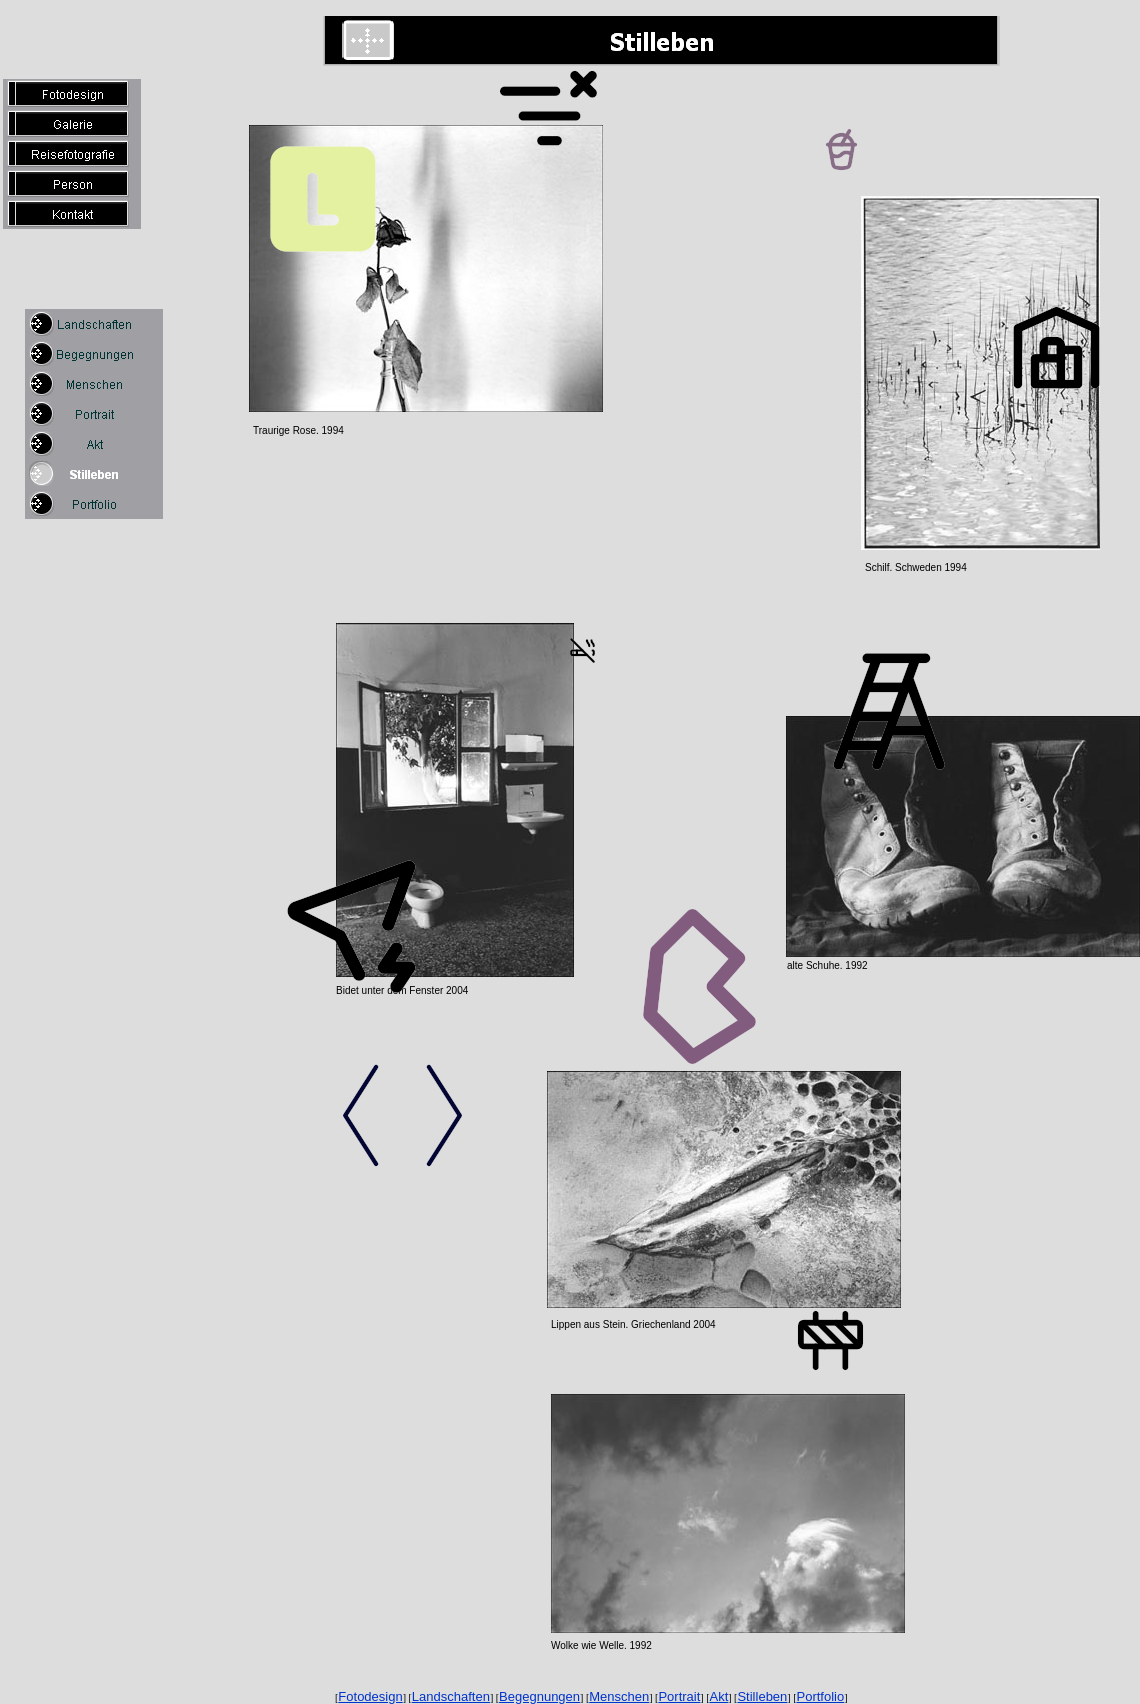  Describe the element at coordinates (1056, 345) in the screenshot. I see `access warehouse inventory` at that location.